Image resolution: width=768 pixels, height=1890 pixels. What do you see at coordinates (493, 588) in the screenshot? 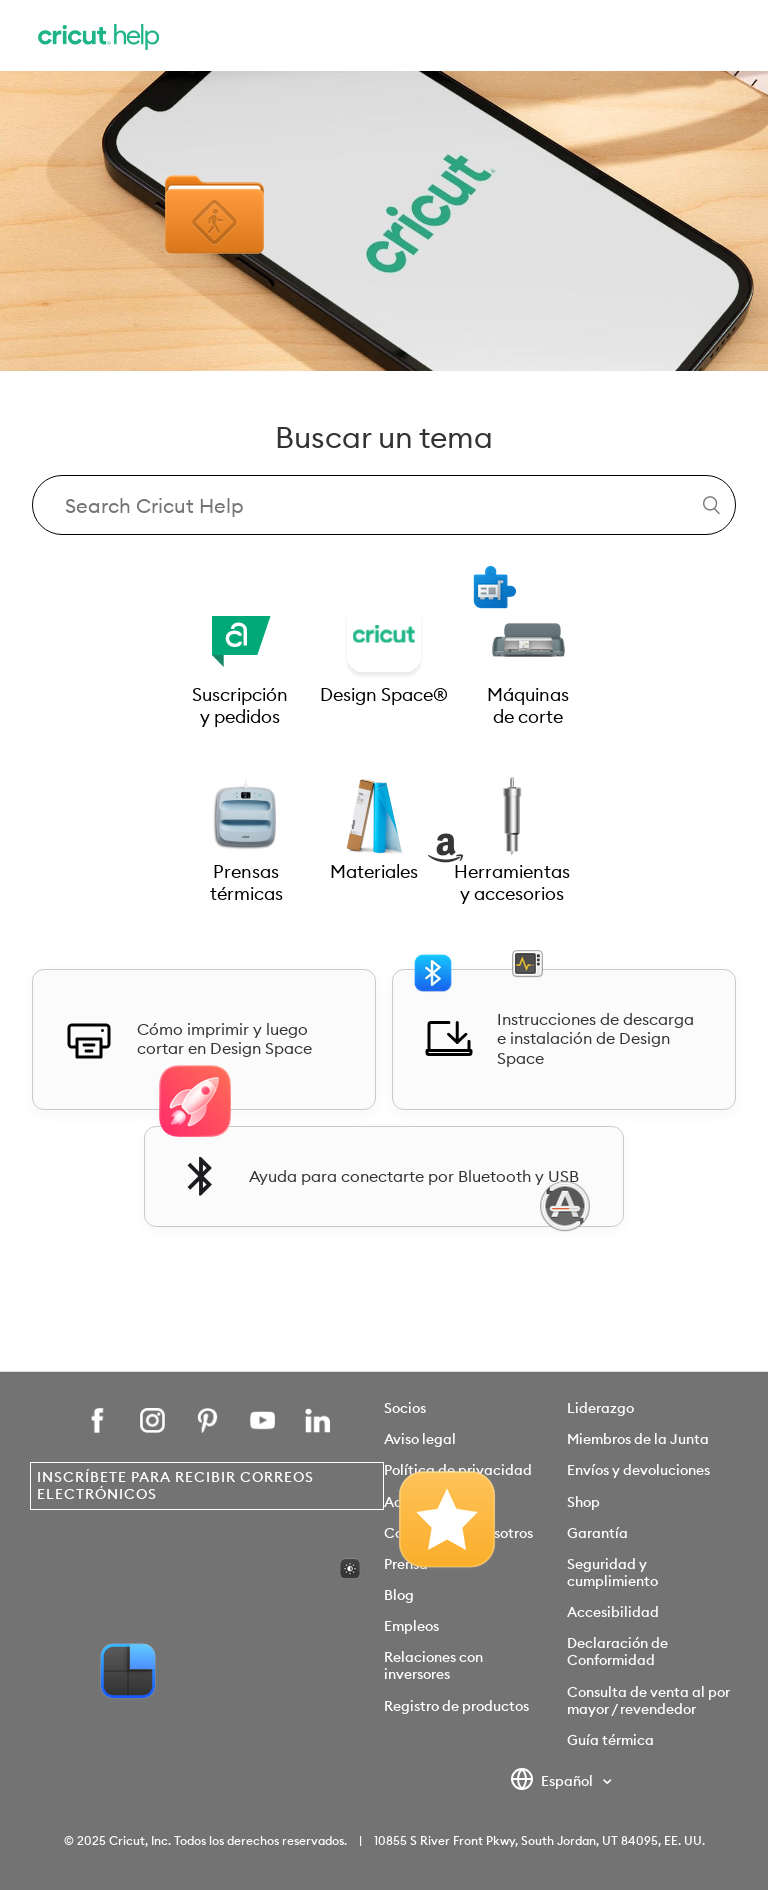
I see `open compatibility settings for apps` at bounding box center [493, 588].